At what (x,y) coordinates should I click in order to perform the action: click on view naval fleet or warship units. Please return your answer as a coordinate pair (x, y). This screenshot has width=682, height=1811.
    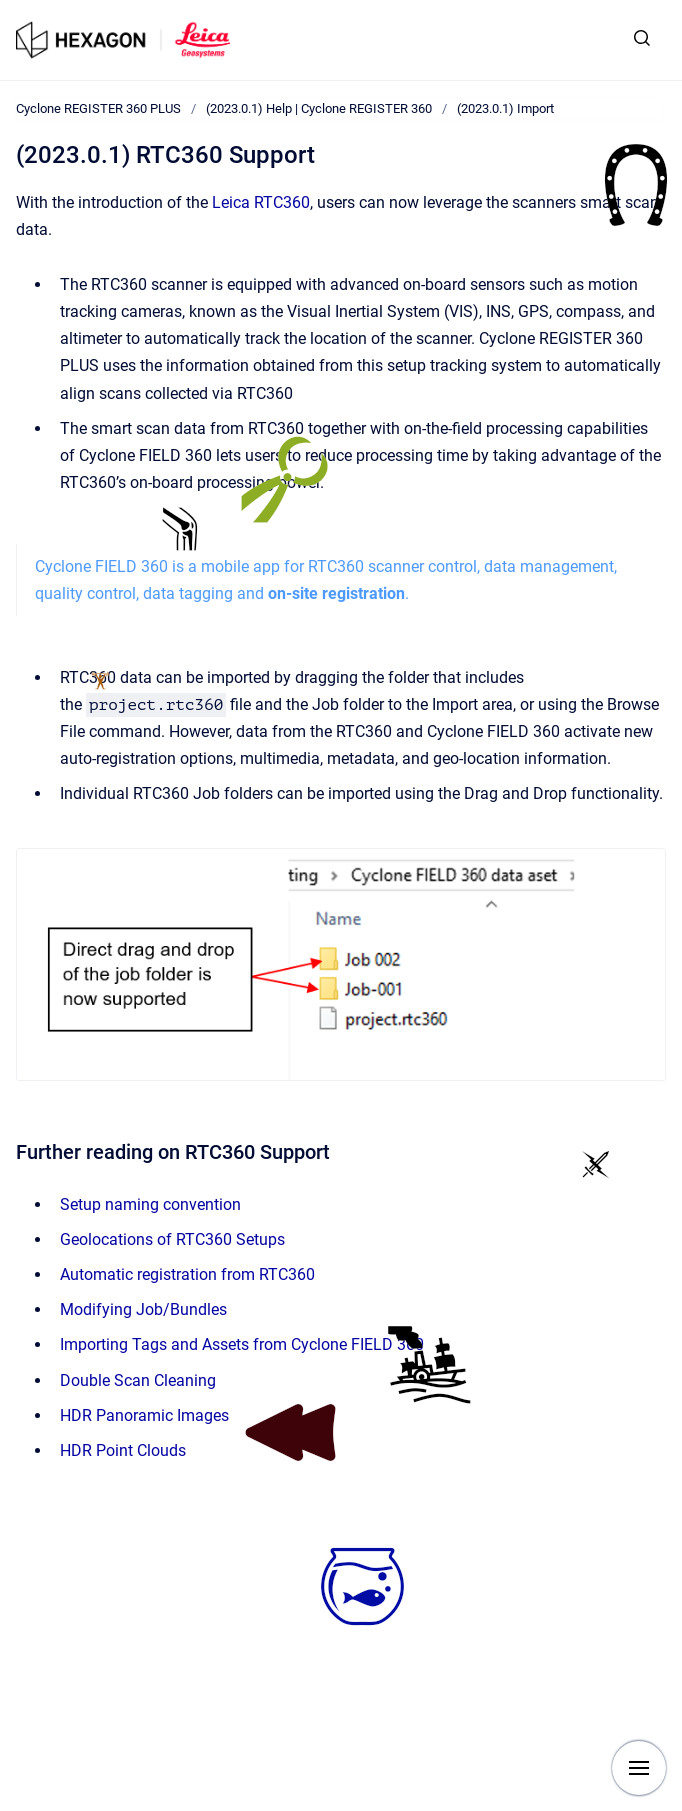
    Looking at the image, I should click on (429, 1367).